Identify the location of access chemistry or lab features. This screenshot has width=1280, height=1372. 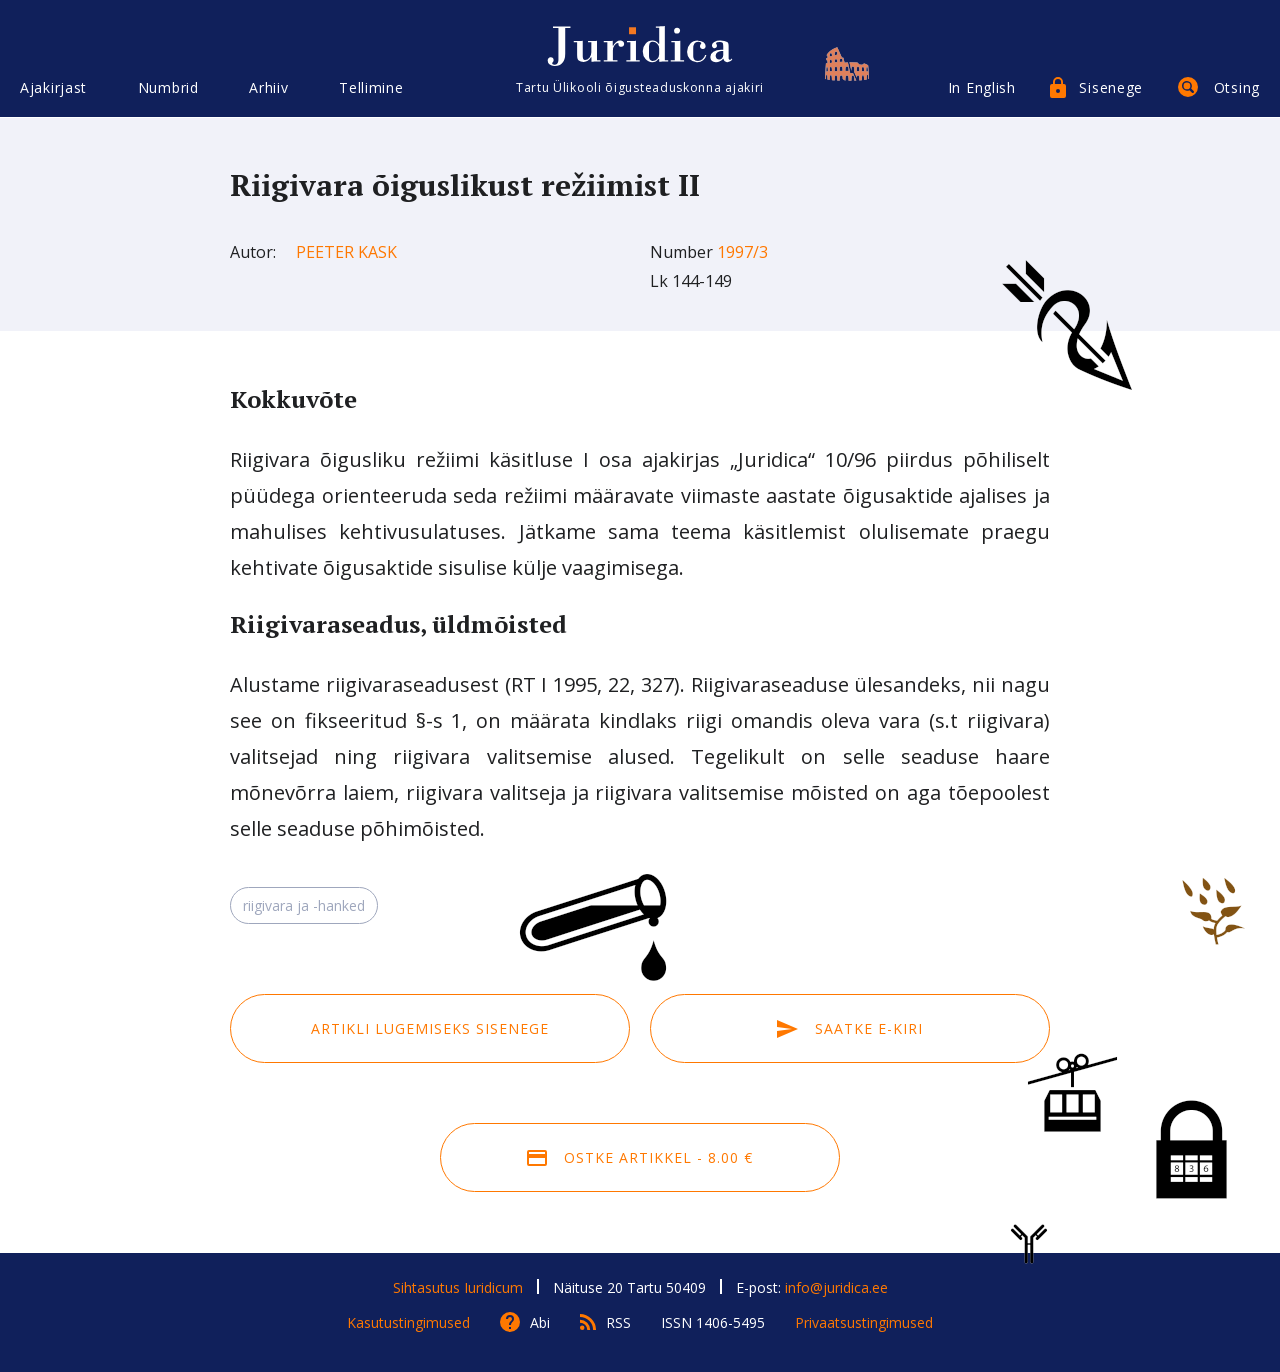
(592, 931).